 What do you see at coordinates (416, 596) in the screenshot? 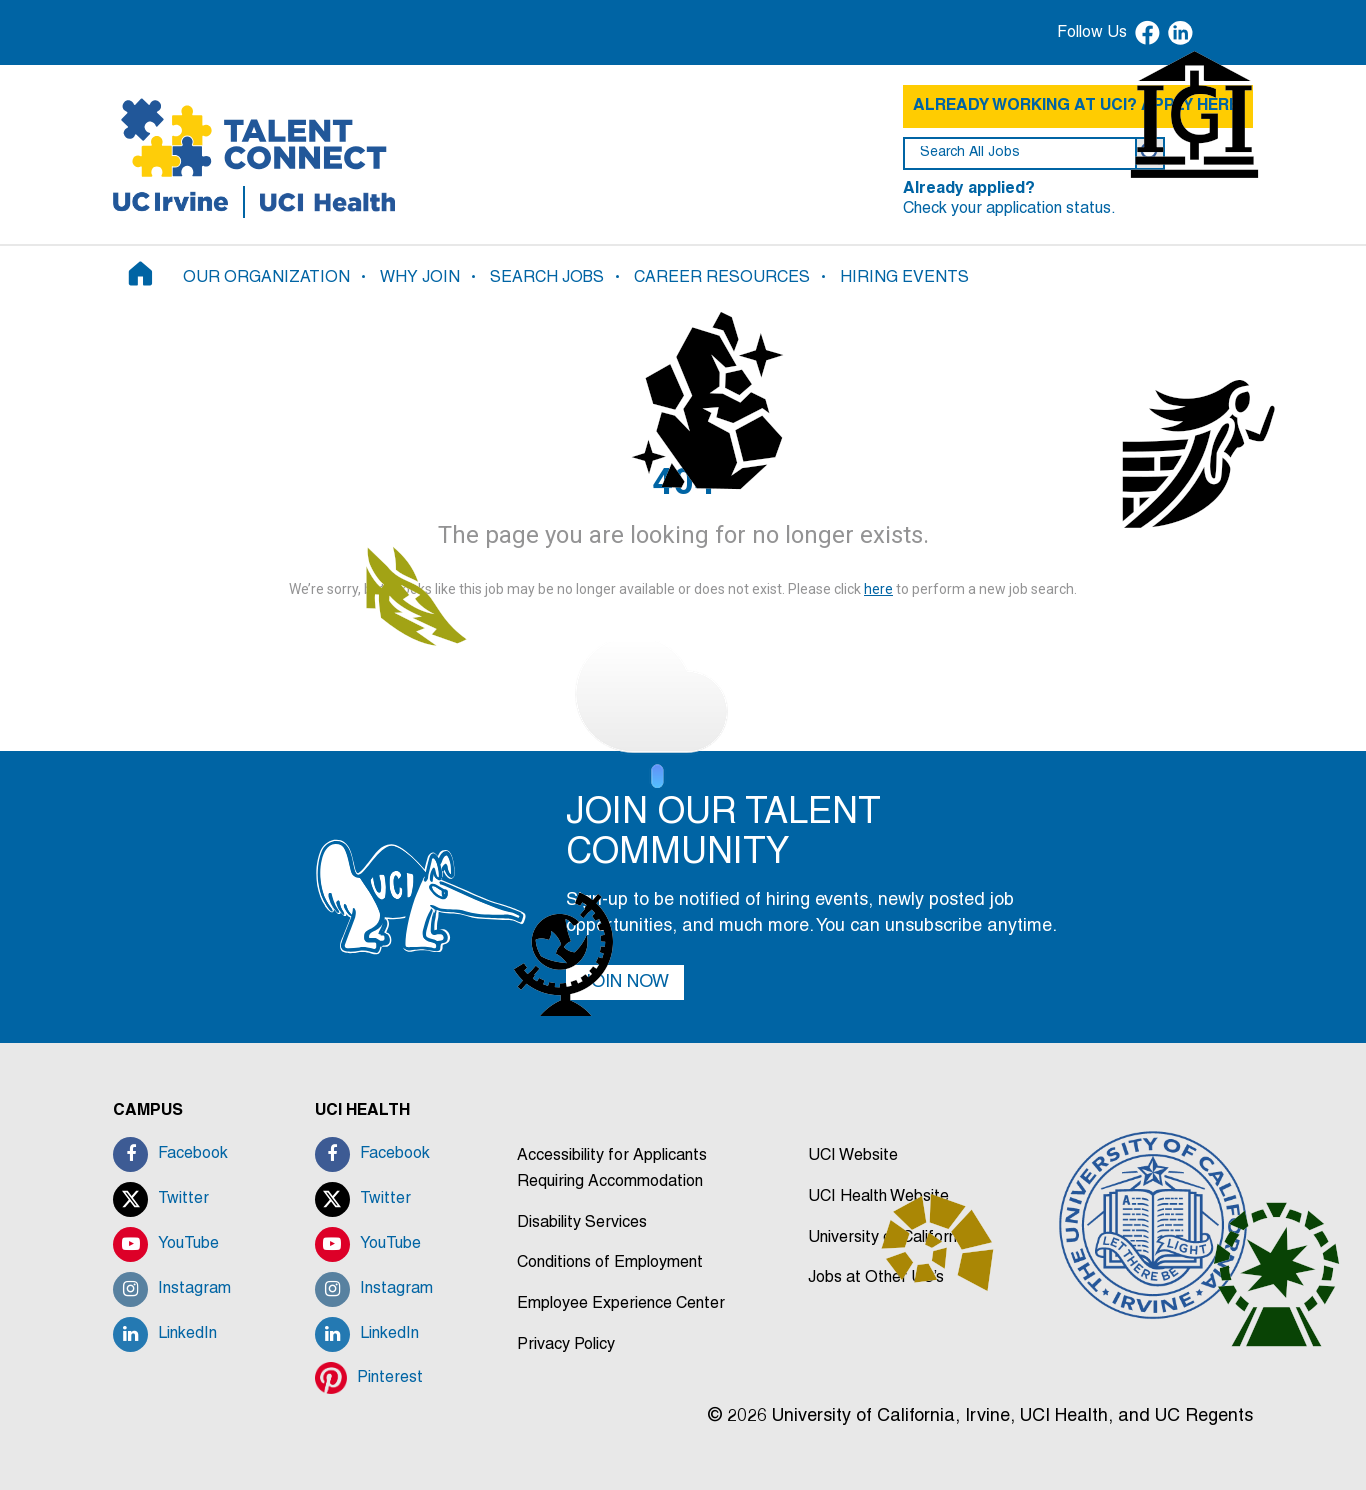
I see `select direwolf as character or faction` at bounding box center [416, 596].